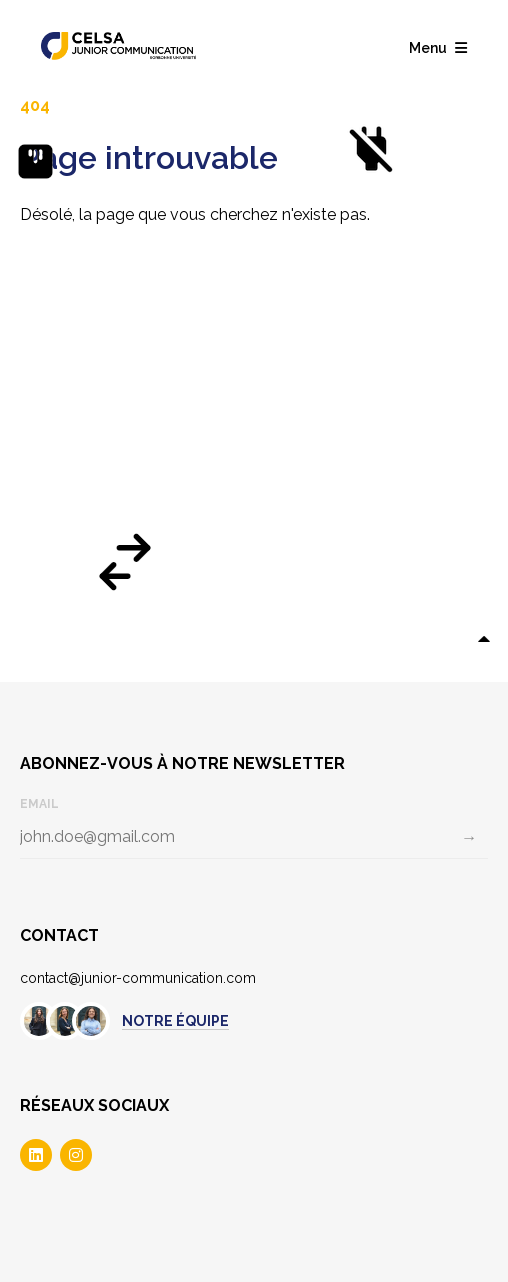 This screenshot has height=1282, width=508. What do you see at coordinates (35, 161) in the screenshot?
I see `align content to top center of container` at bounding box center [35, 161].